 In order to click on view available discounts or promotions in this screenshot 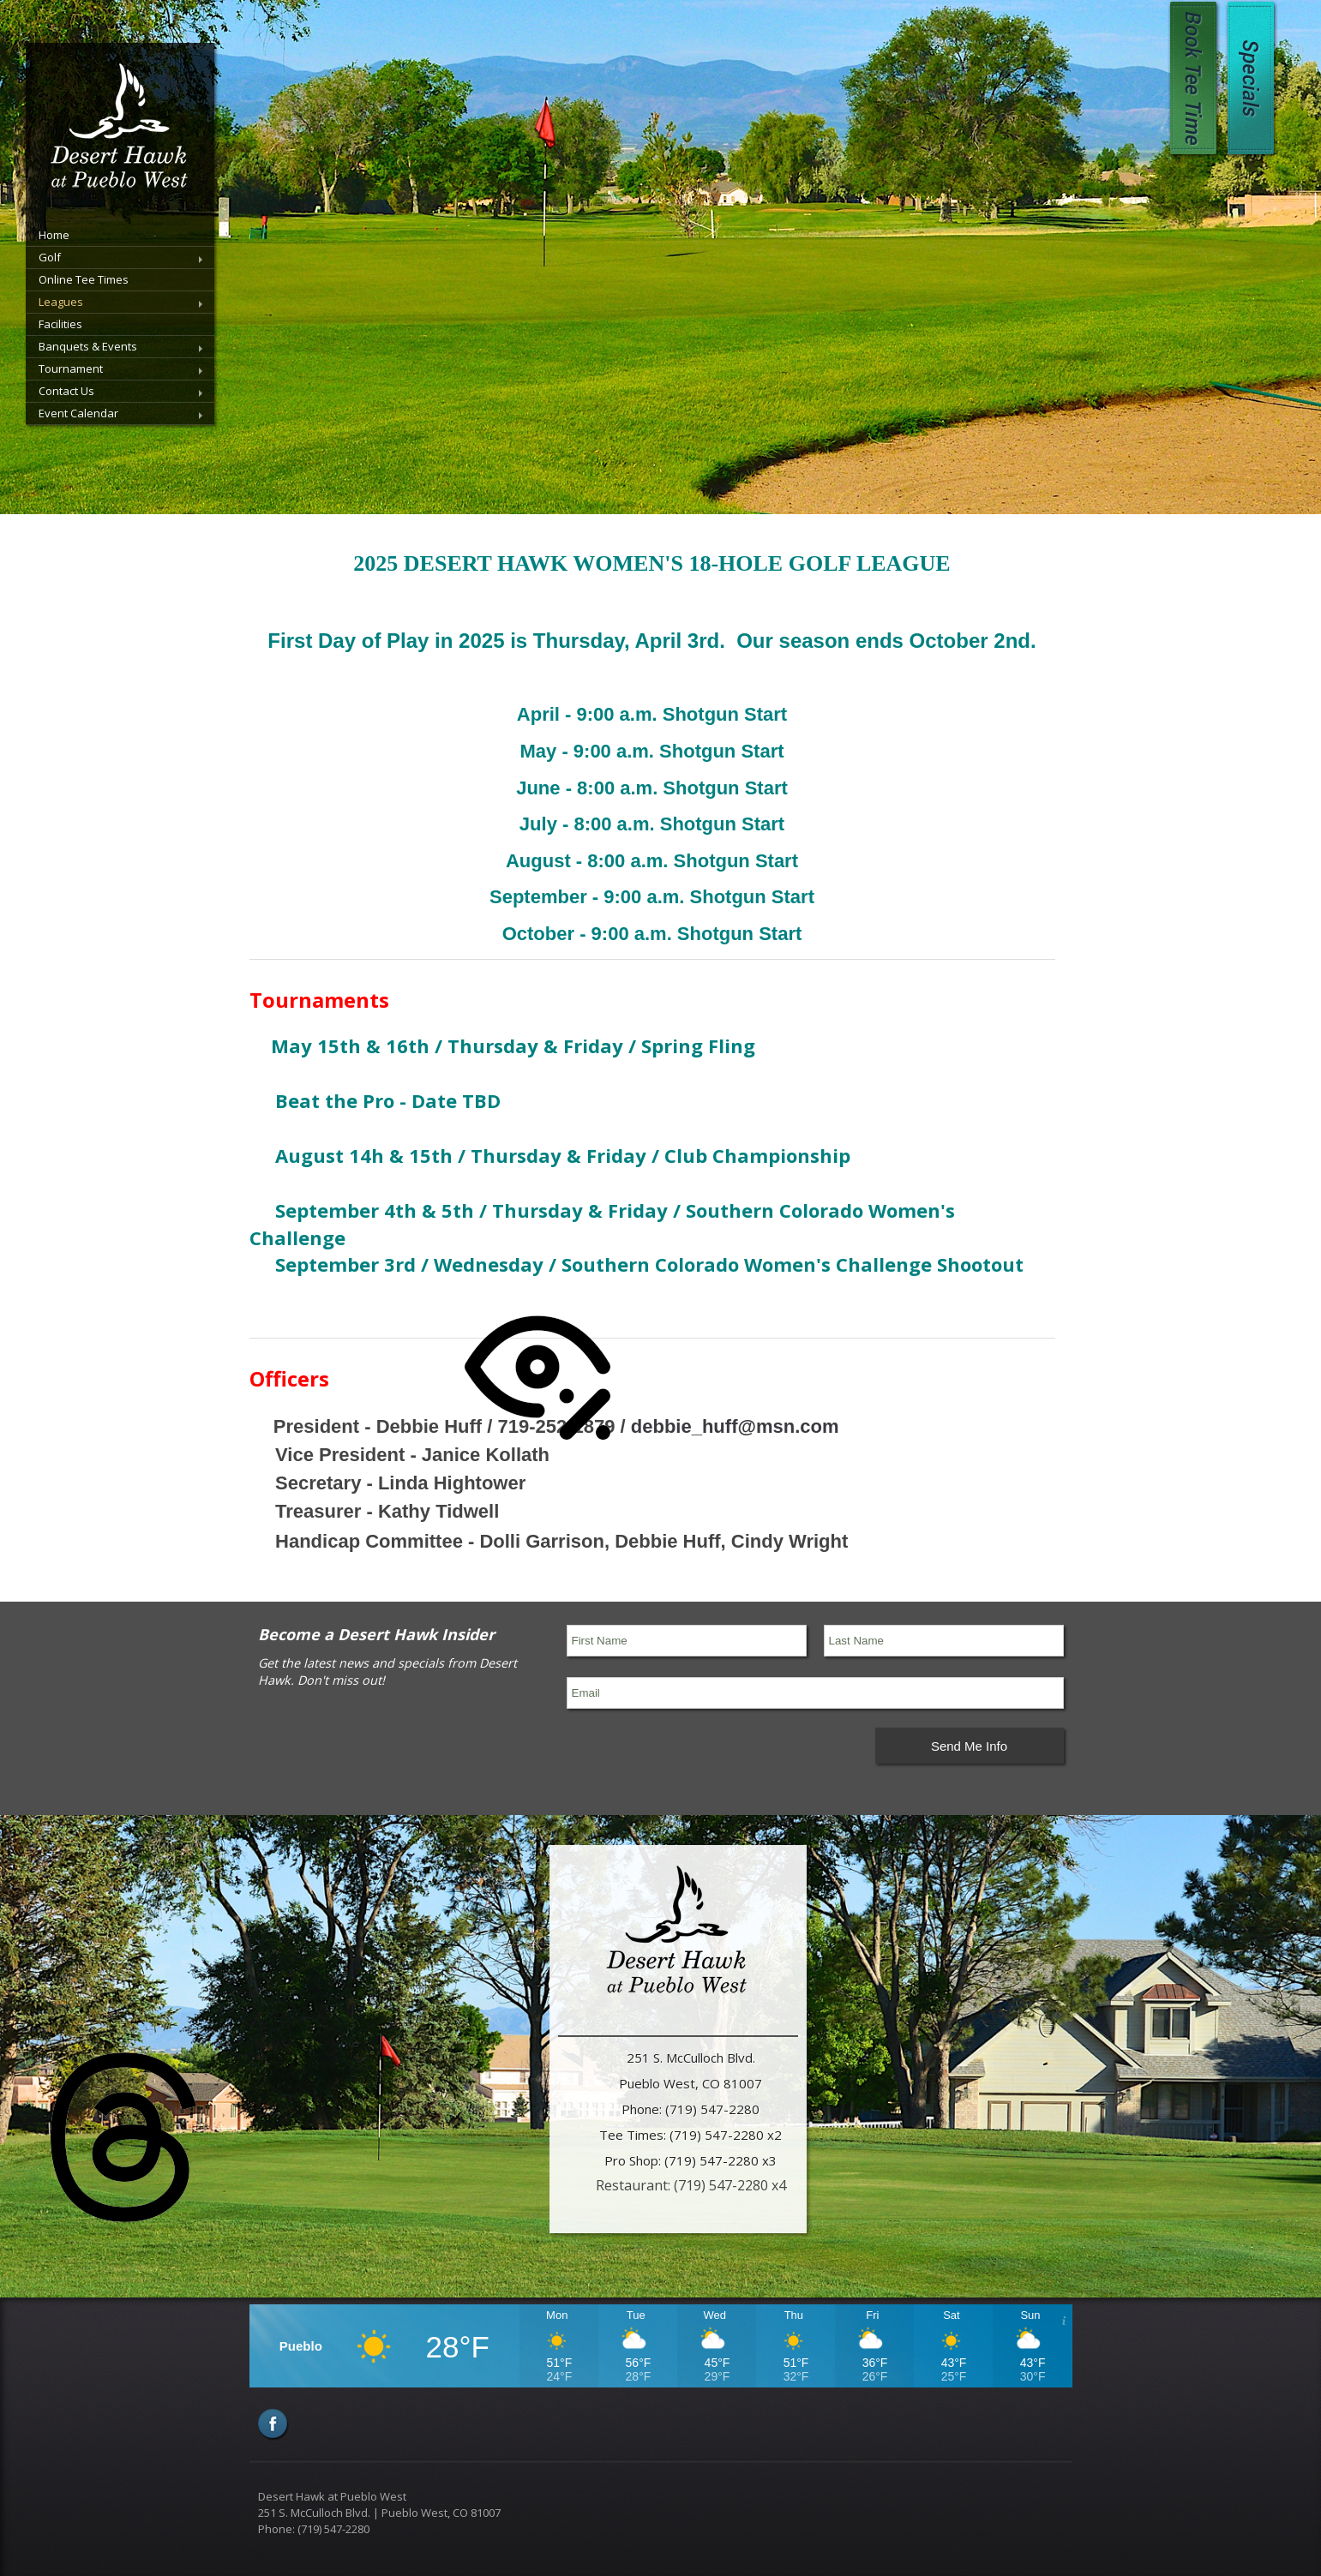, I will do `click(537, 1367)`.